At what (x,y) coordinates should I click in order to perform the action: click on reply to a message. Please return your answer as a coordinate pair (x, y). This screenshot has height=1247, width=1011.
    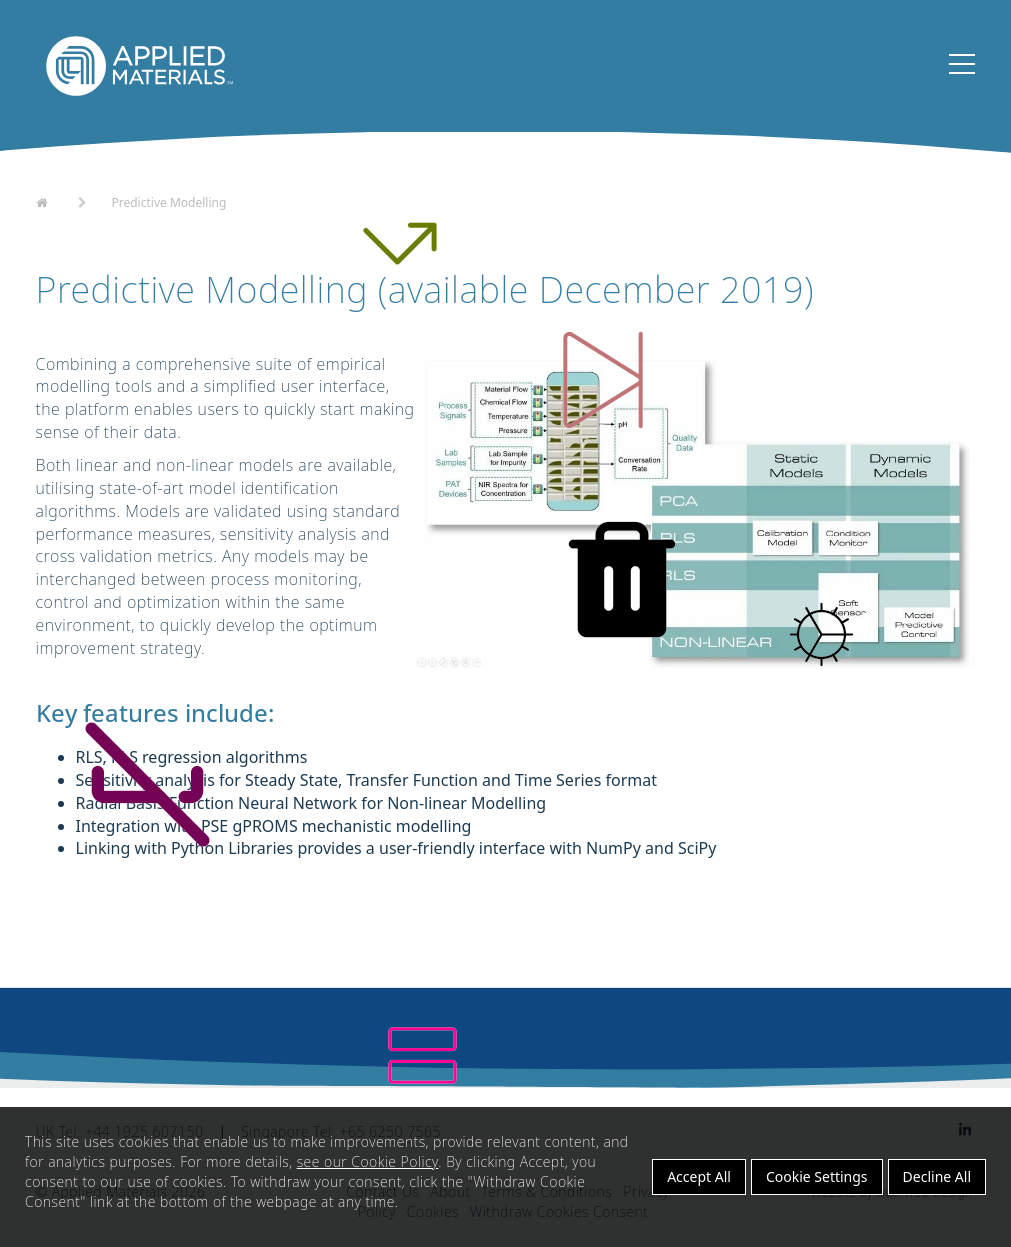
    Looking at the image, I should click on (400, 241).